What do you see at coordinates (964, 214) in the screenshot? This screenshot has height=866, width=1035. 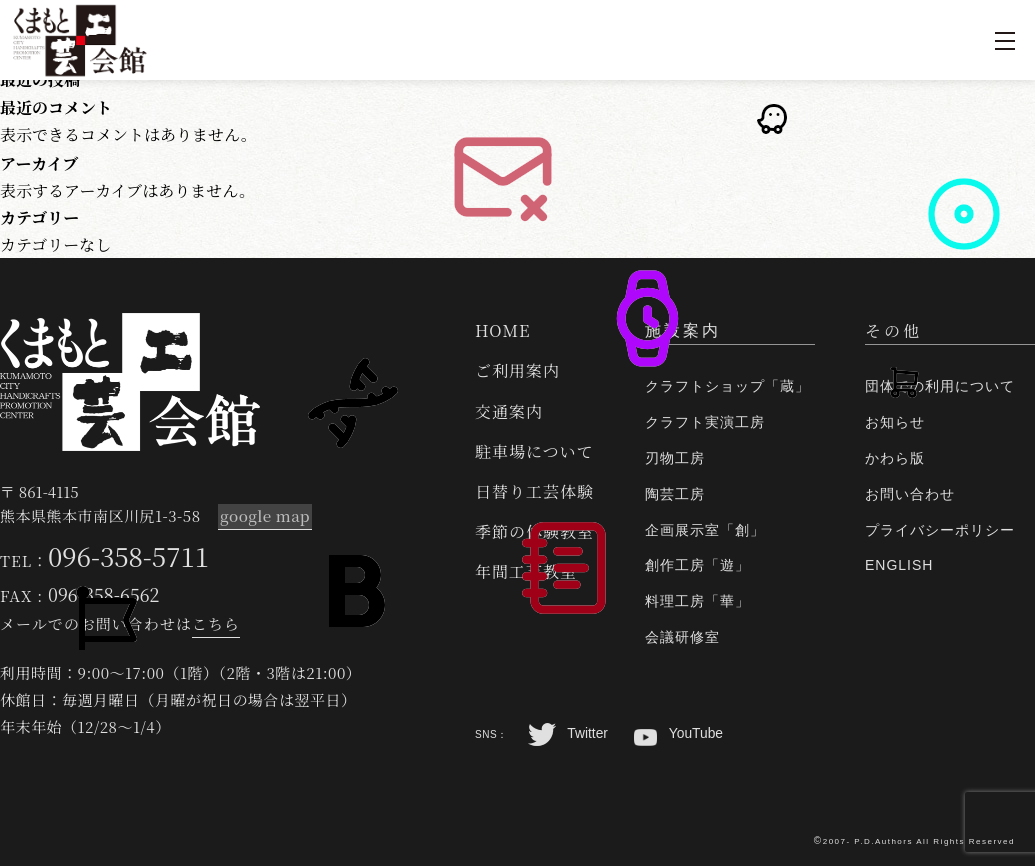 I see `play or access music library` at bounding box center [964, 214].